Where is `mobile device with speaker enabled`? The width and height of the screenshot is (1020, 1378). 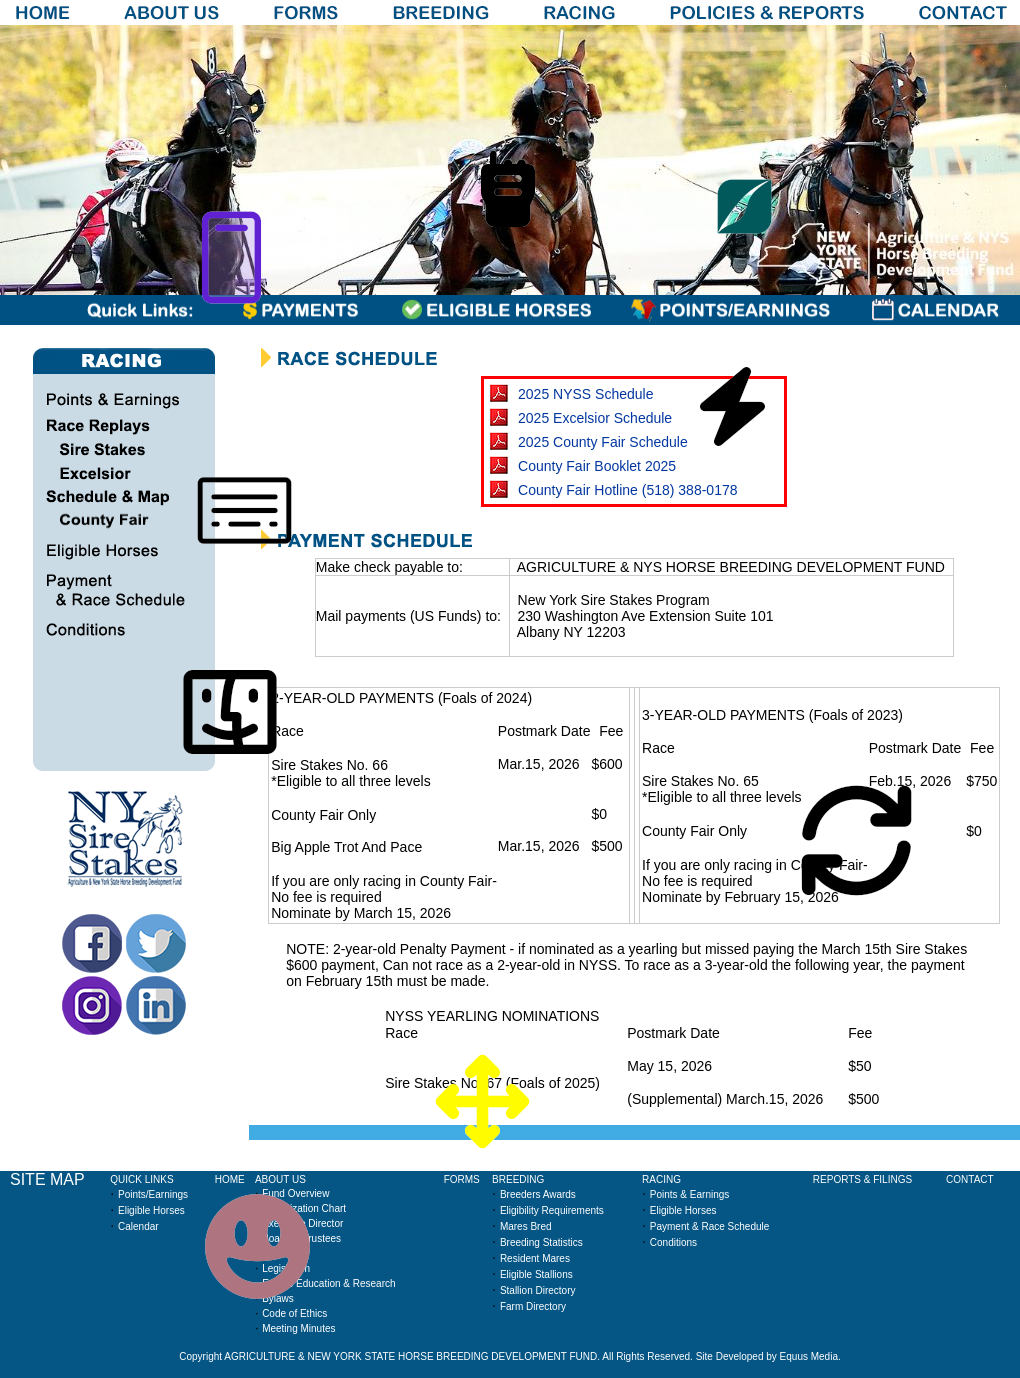
mobile device with speaker enabled is located at coordinates (231, 257).